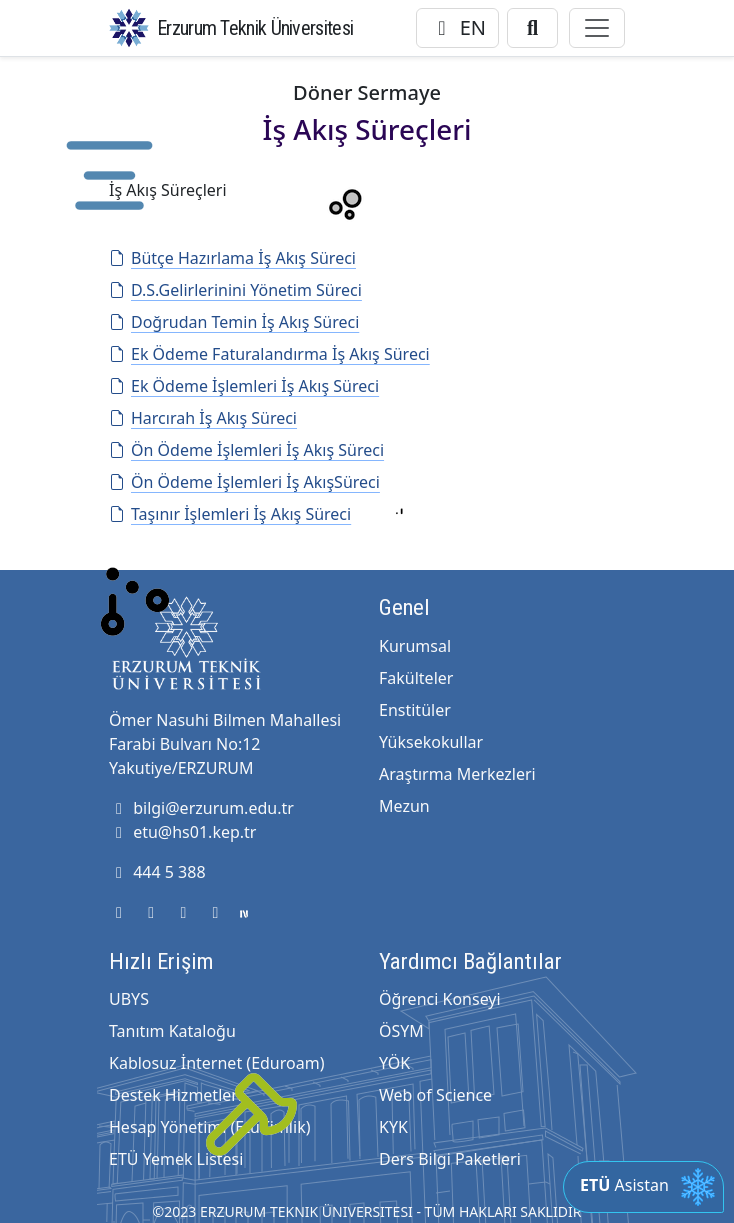  Describe the element at coordinates (344, 204) in the screenshot. I see `view bubble chart visualization` at that location.